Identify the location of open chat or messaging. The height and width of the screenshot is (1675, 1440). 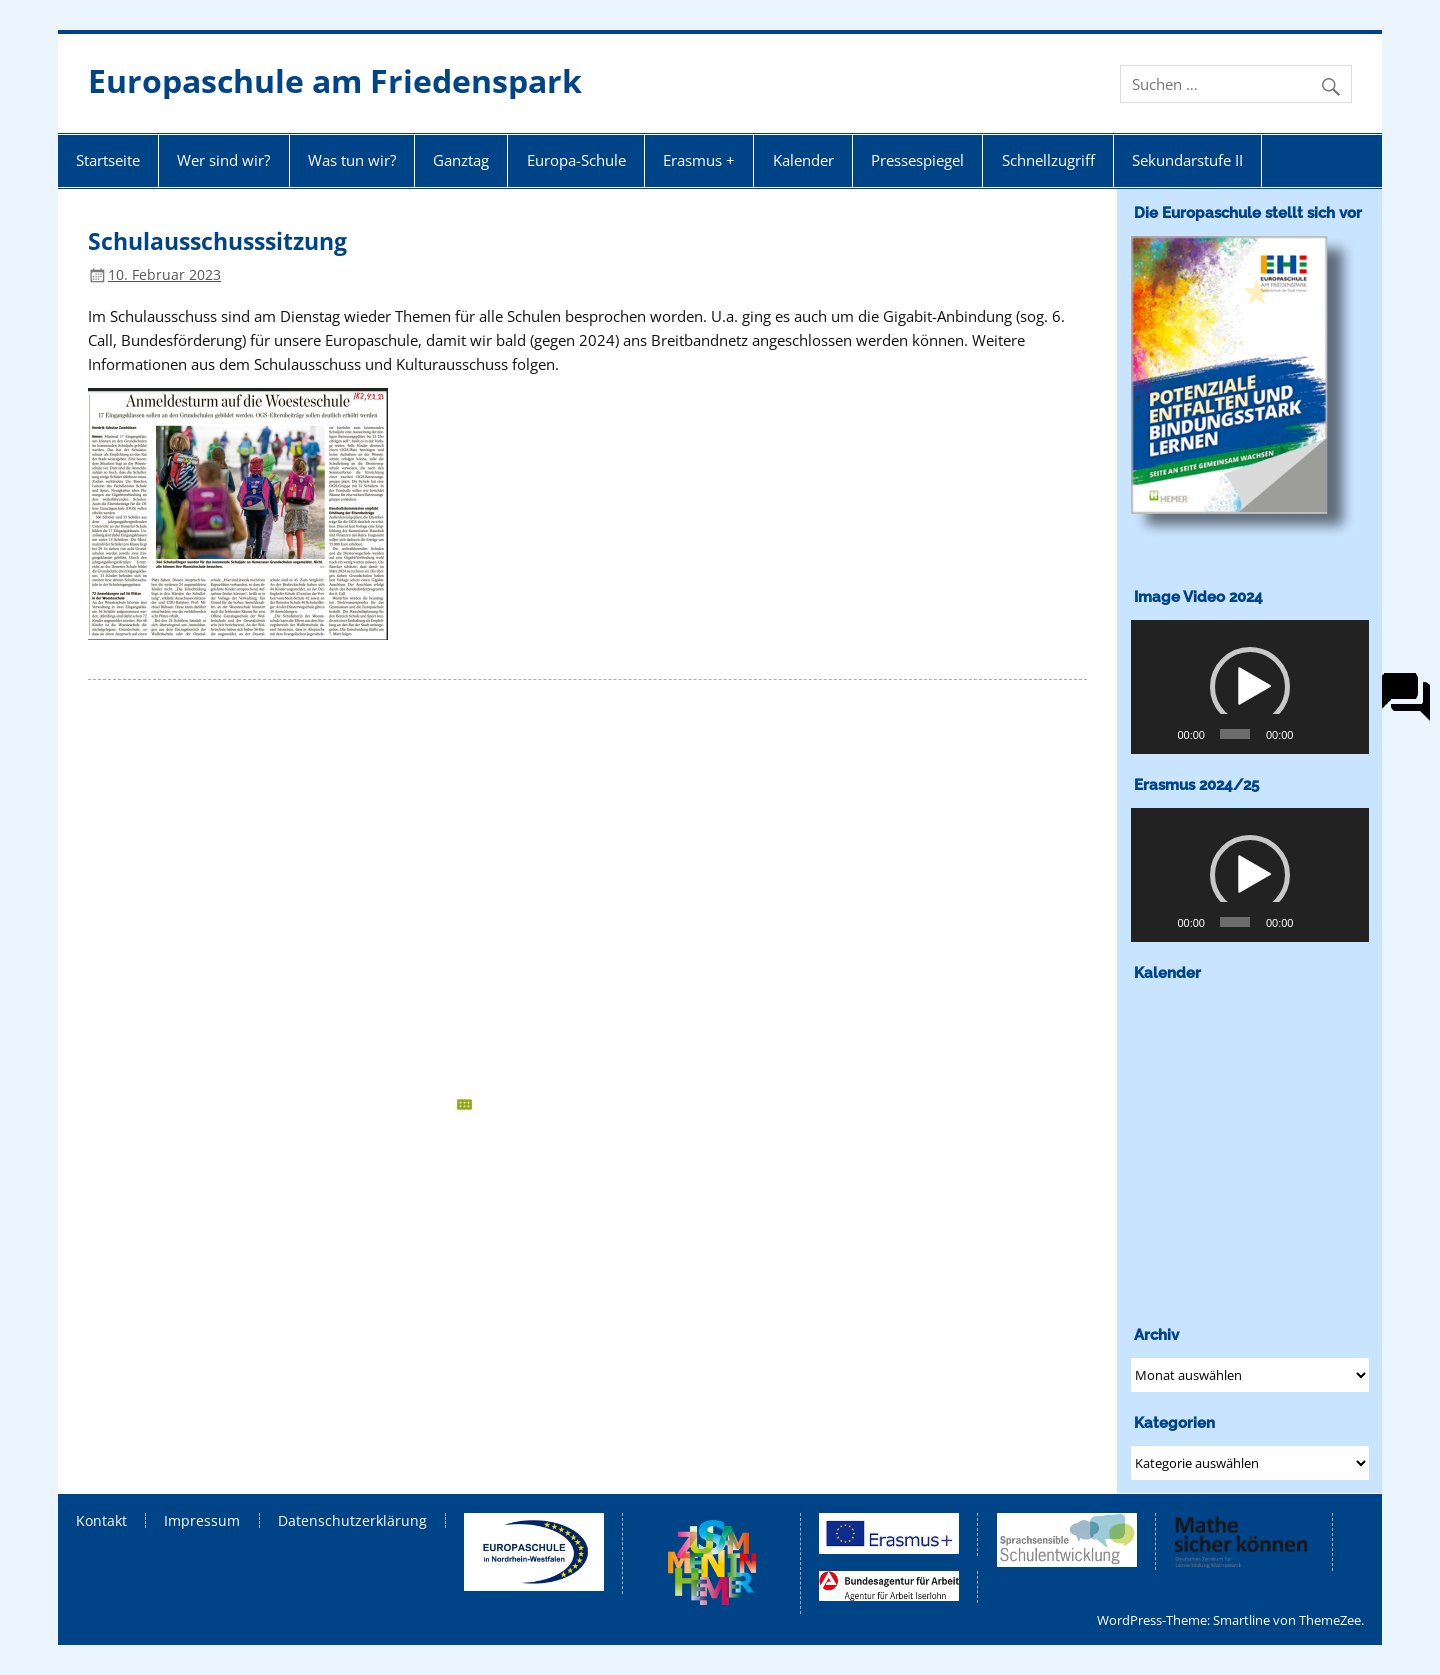
(1406, 697).